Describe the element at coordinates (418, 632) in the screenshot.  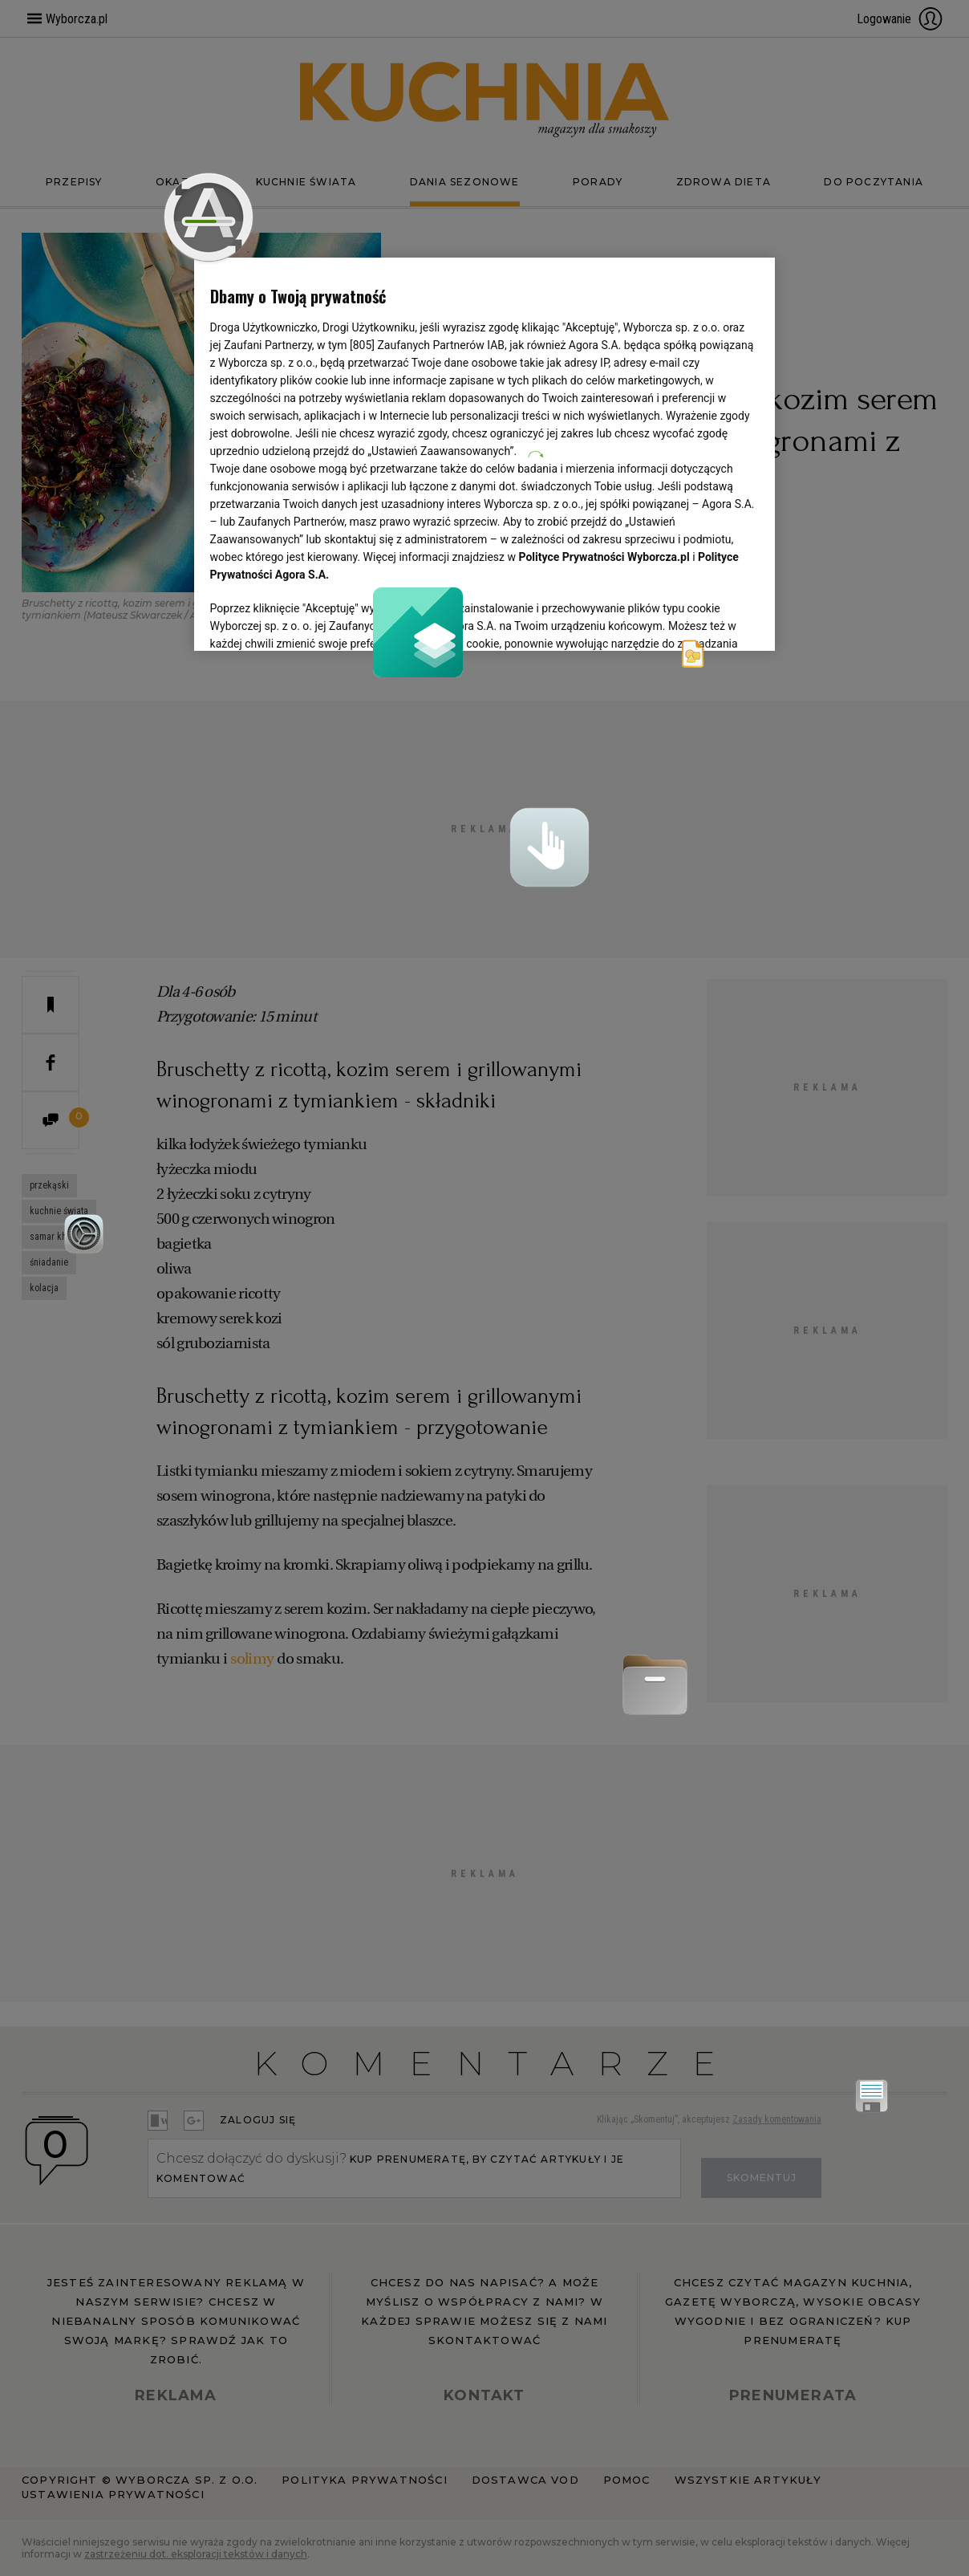
I see `open workbooks app for data visualization` at that location.